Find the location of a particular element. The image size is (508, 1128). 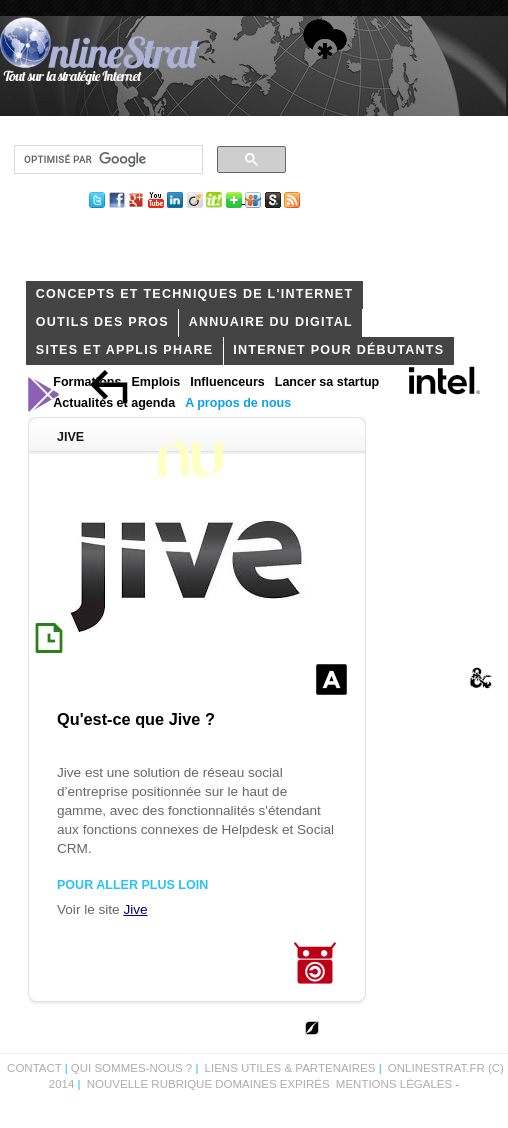

open the F-Droid app store is located at coordinates (315, 963).